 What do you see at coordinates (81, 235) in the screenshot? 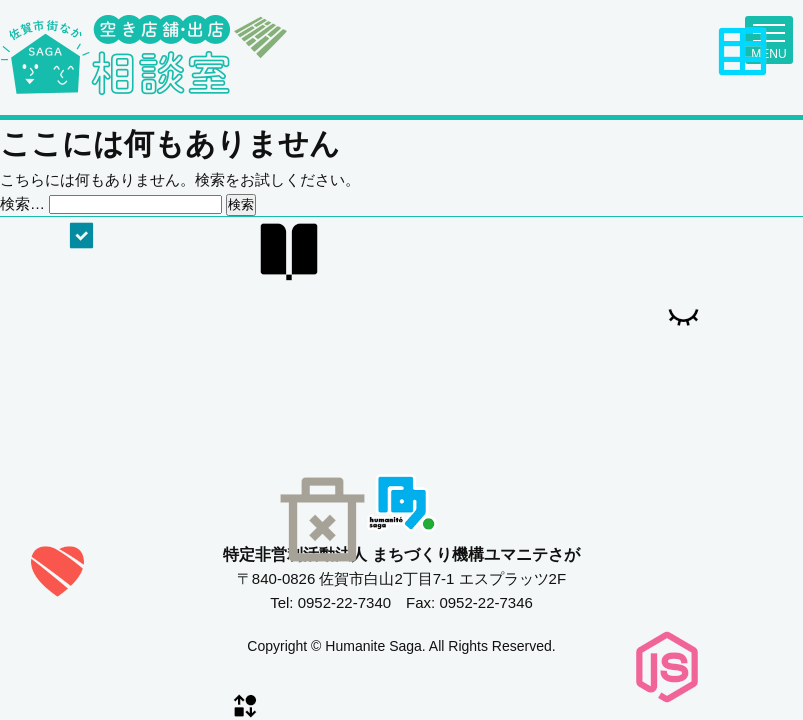
I see `mark task as complete` at bounding box center [81, 235].